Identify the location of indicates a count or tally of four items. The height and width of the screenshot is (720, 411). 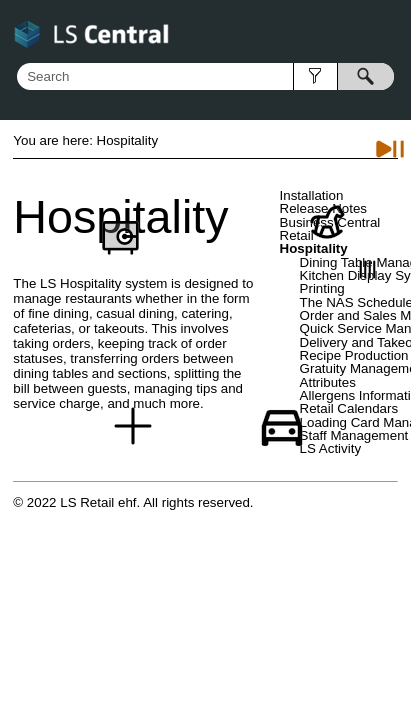
(367, 269).